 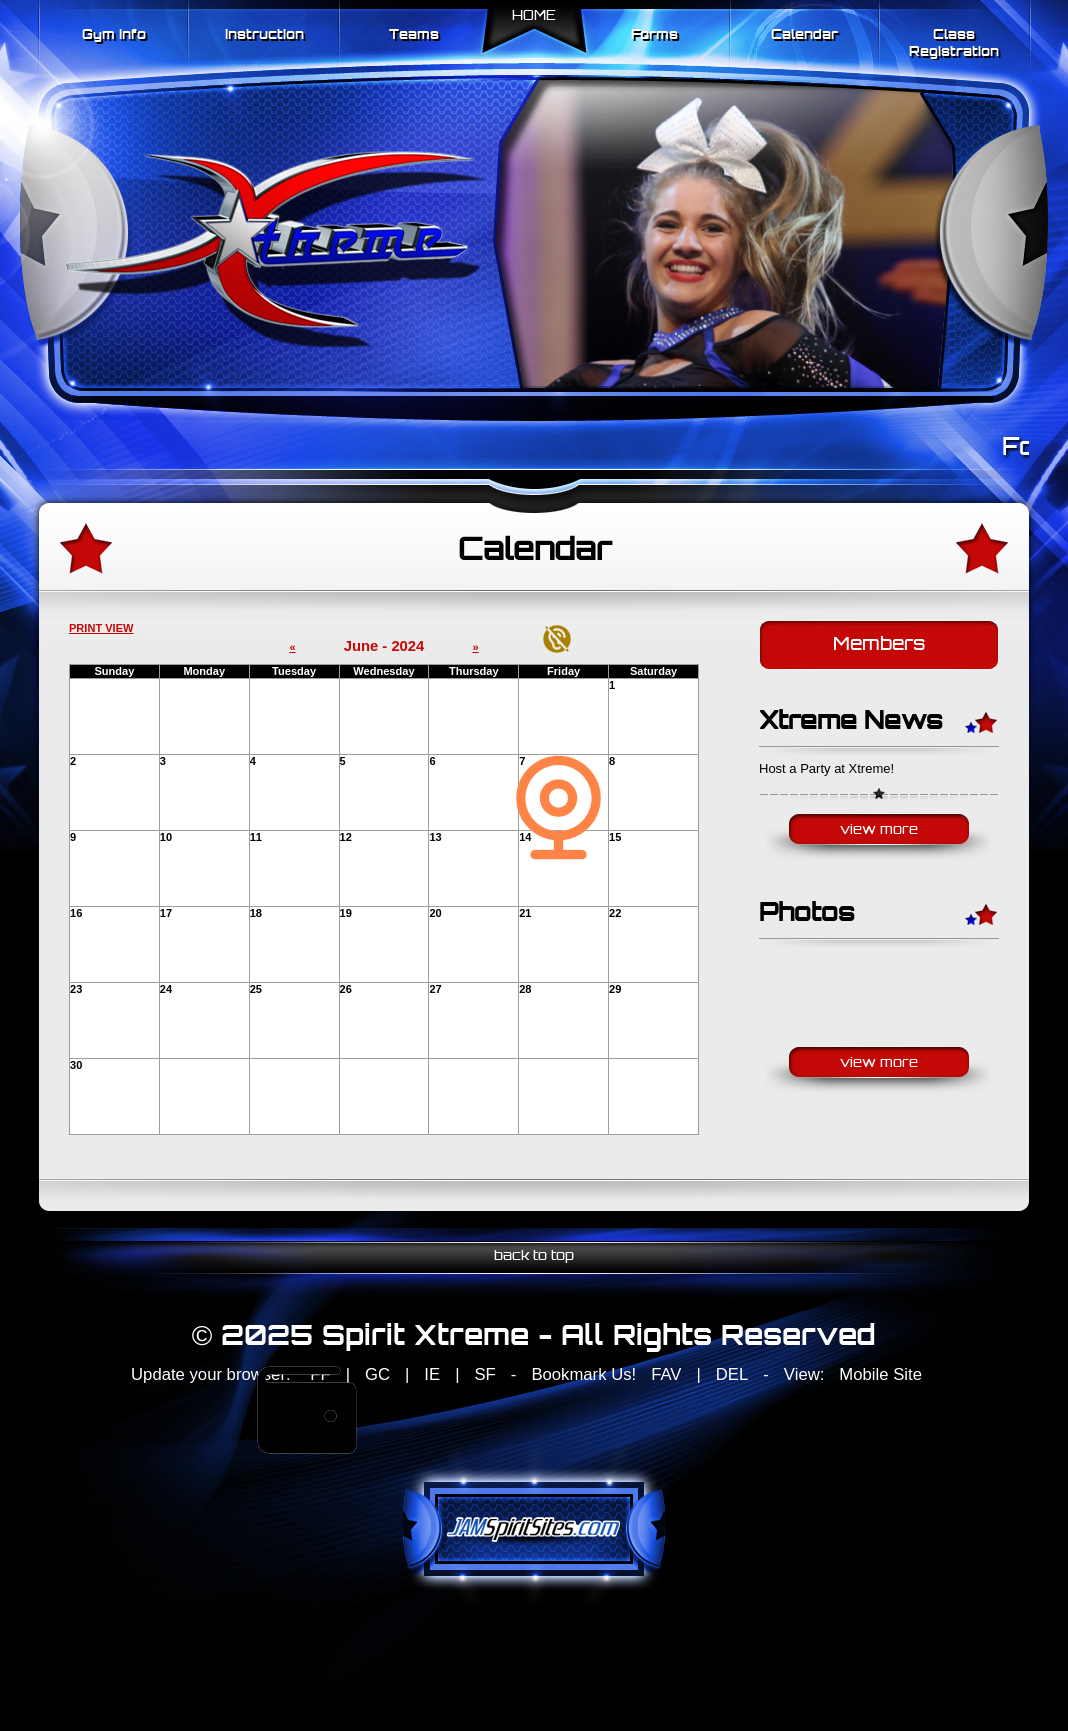 What do you see at coordinates (557, 639) in the screenshot?
I see `mute or disable hearing assistance features` at bounding box center [557, 639].